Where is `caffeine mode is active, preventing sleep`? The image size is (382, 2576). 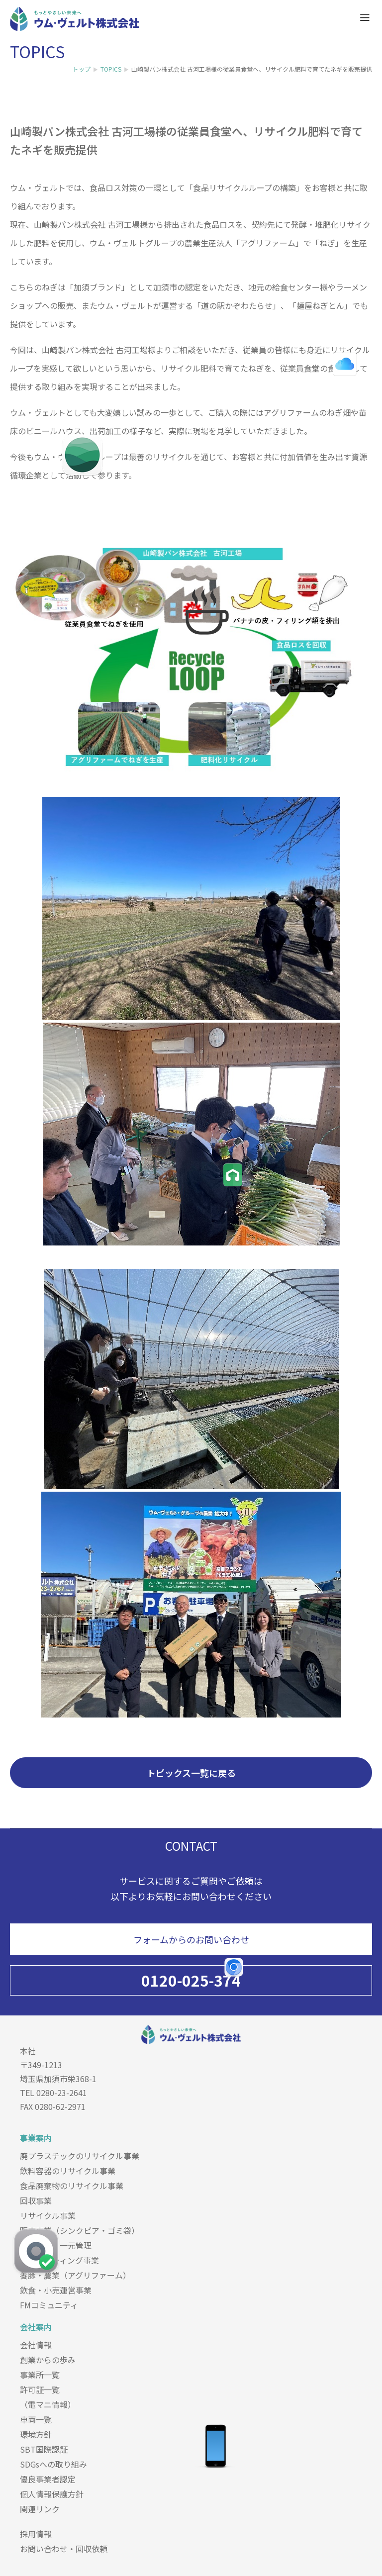
caffeine mode is active, preventing sleep is located at coordinates (207, 613).